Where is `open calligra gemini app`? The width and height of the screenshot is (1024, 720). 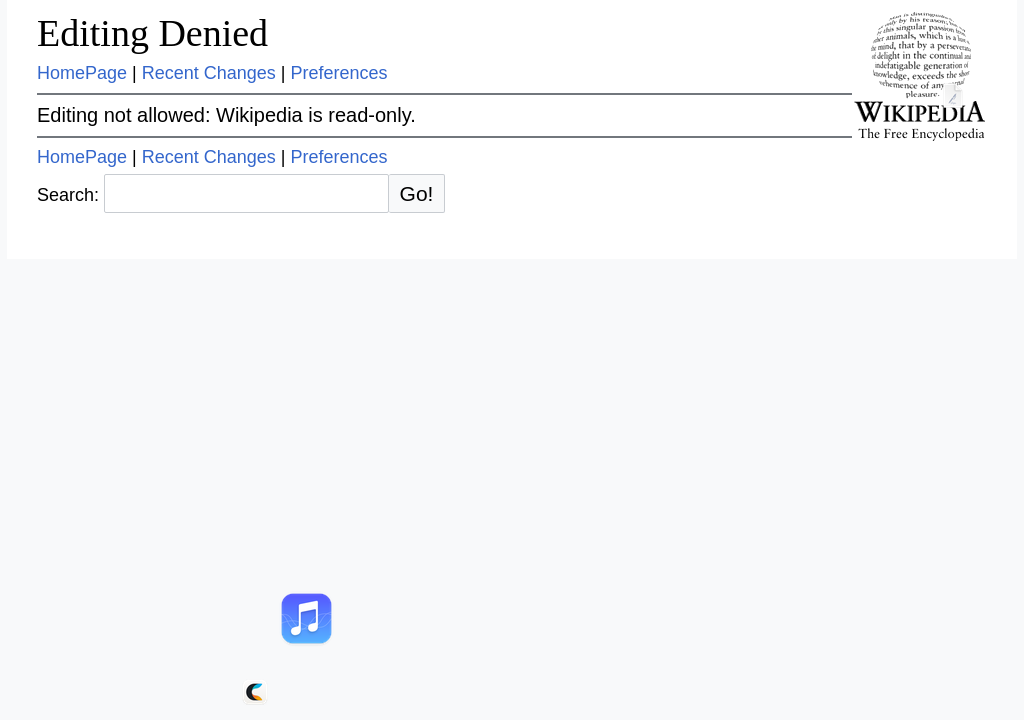 open calligra gemini app is located at coordinates (255, 692).